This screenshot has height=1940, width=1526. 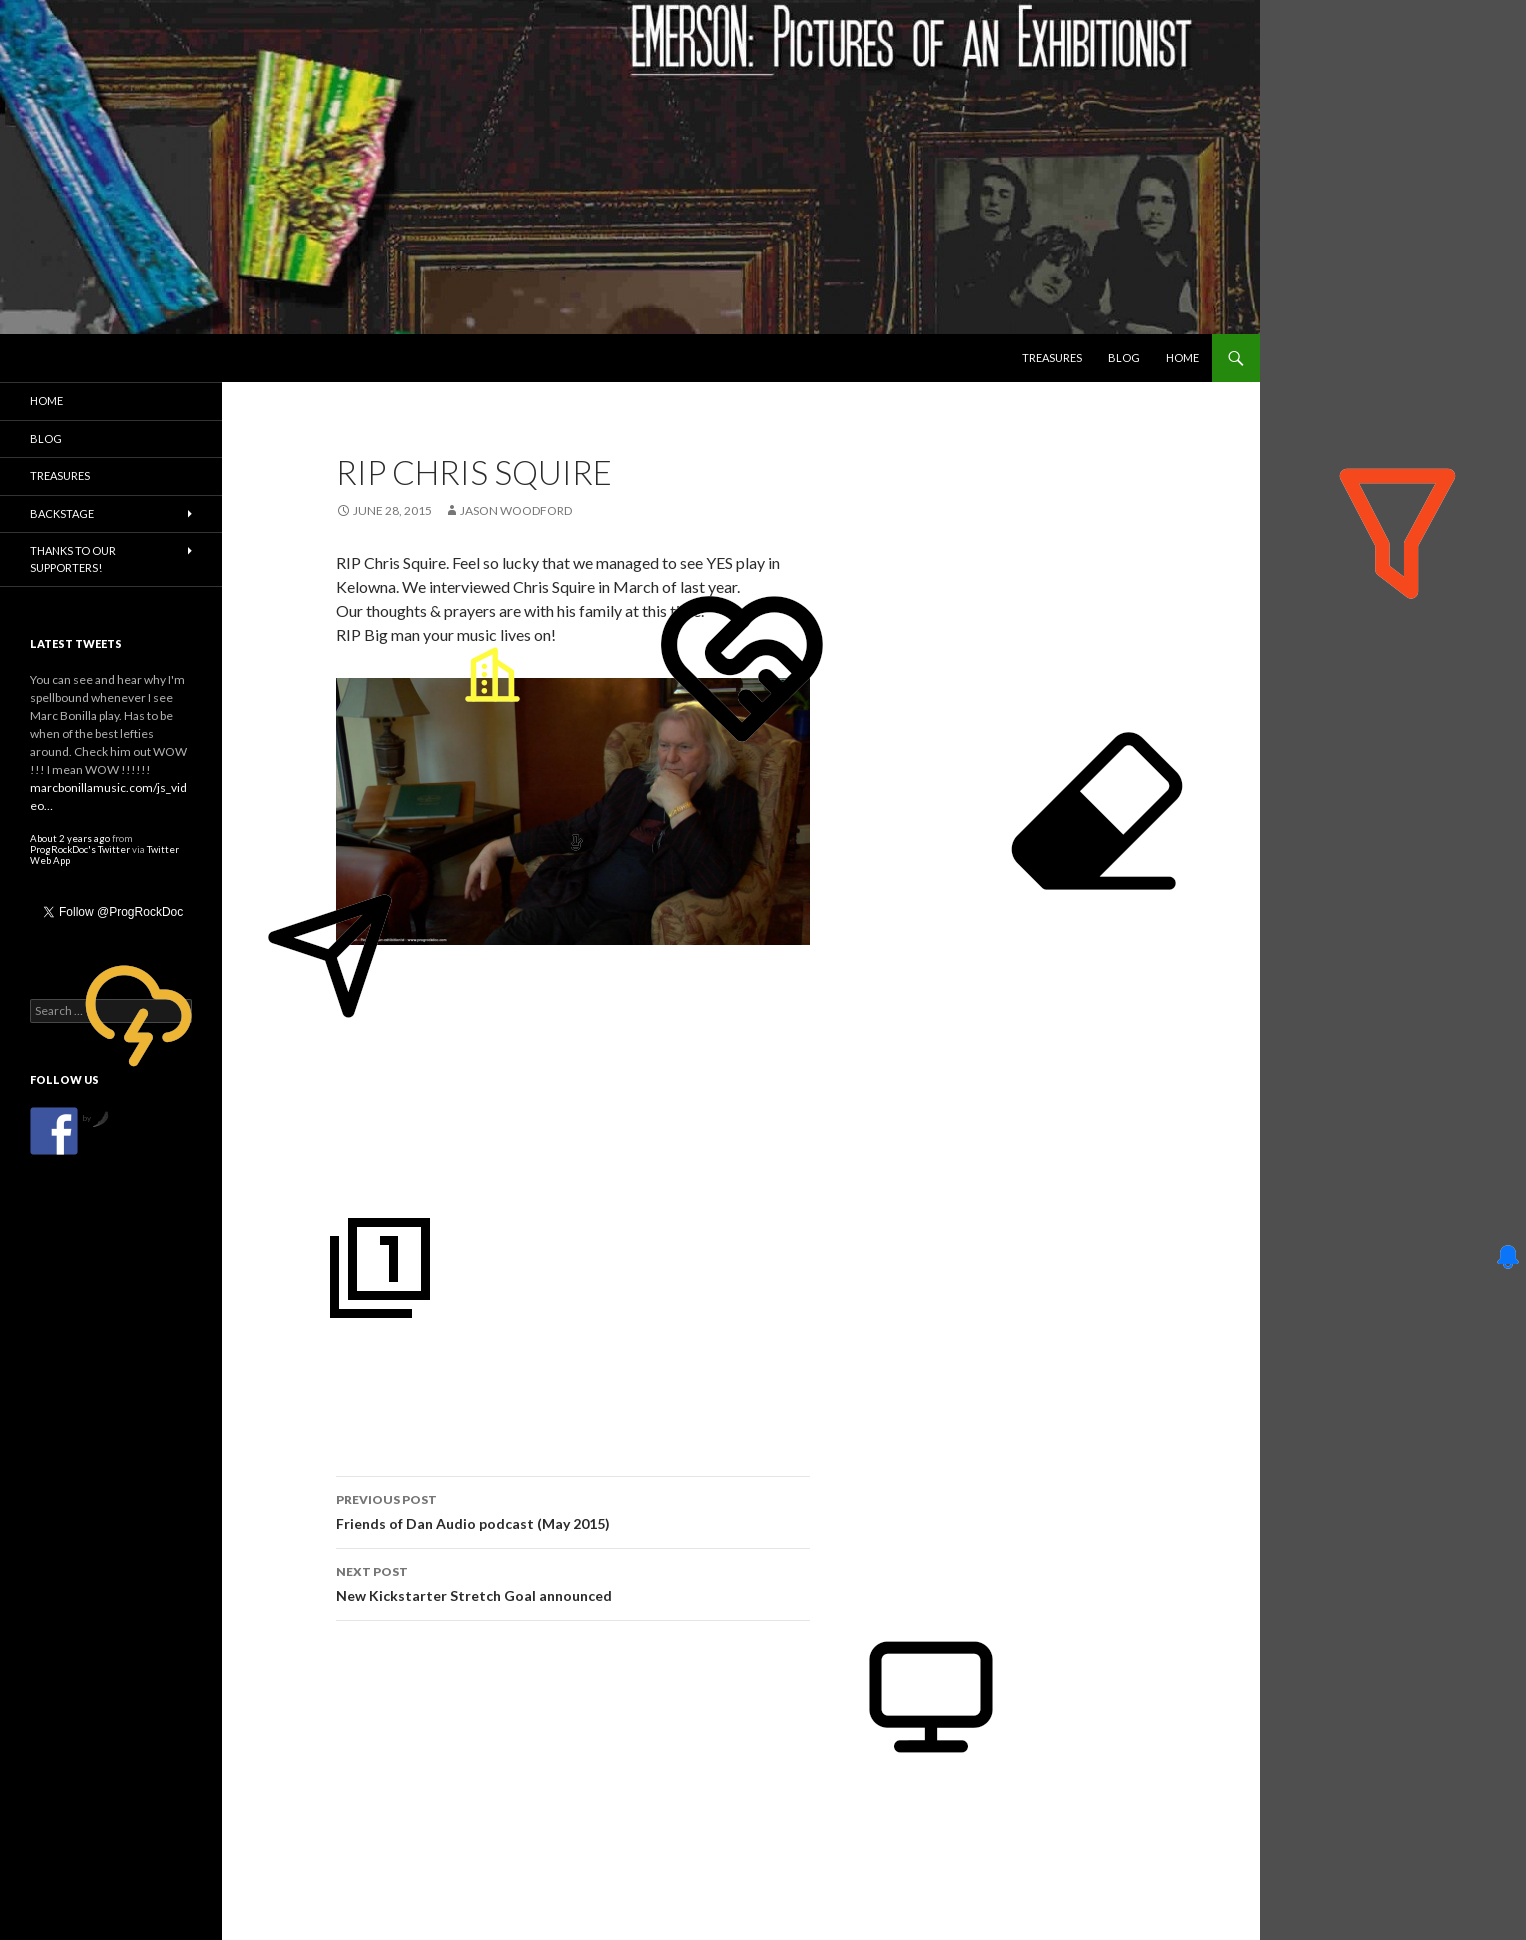 I want to click on access display settings, so click(x=931, y=1697).